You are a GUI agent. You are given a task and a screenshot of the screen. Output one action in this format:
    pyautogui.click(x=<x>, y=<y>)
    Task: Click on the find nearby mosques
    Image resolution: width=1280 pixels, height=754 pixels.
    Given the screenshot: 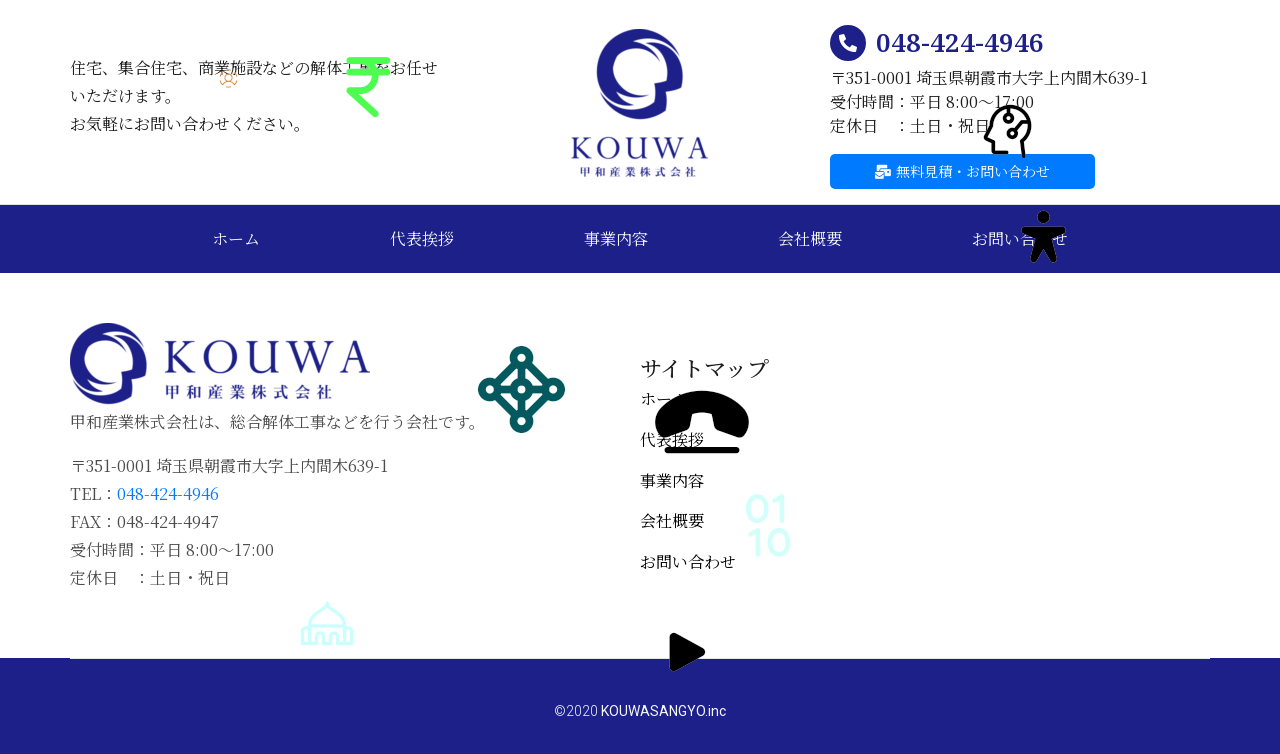 What is the action you would take?
    pyautogui.click(x=327, y=626)
    